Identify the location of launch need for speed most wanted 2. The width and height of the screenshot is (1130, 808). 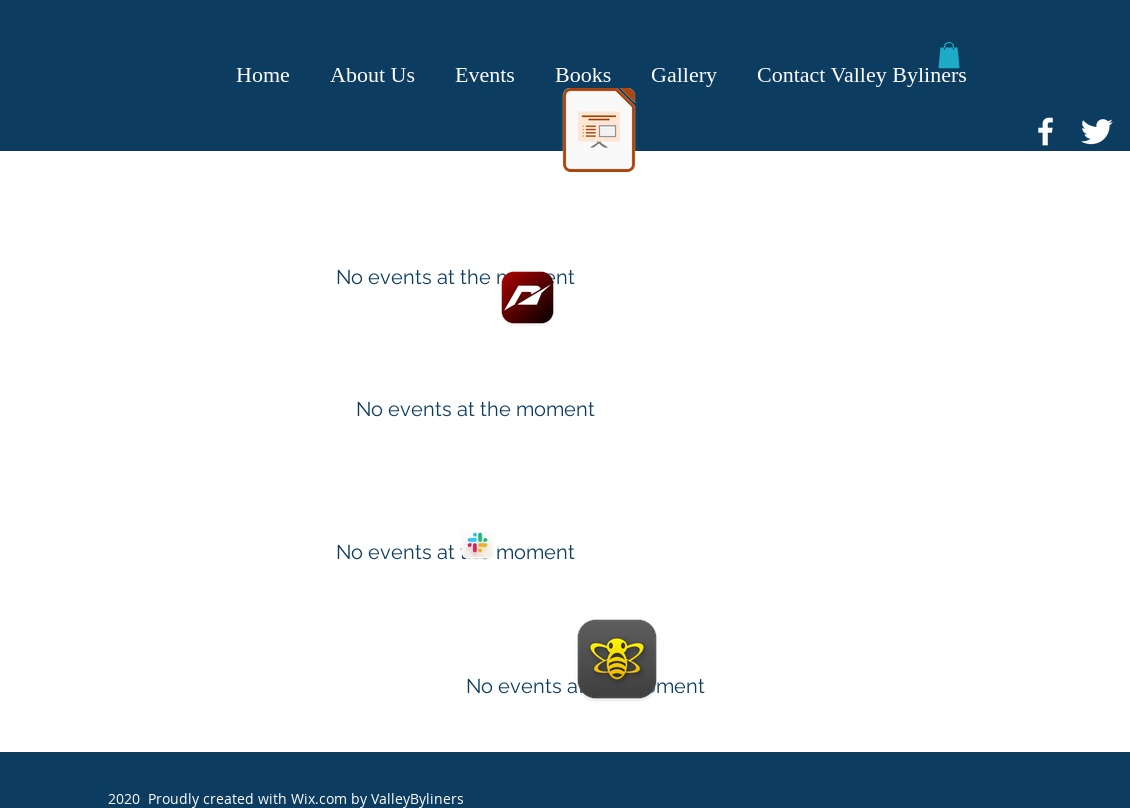
(527, 297).